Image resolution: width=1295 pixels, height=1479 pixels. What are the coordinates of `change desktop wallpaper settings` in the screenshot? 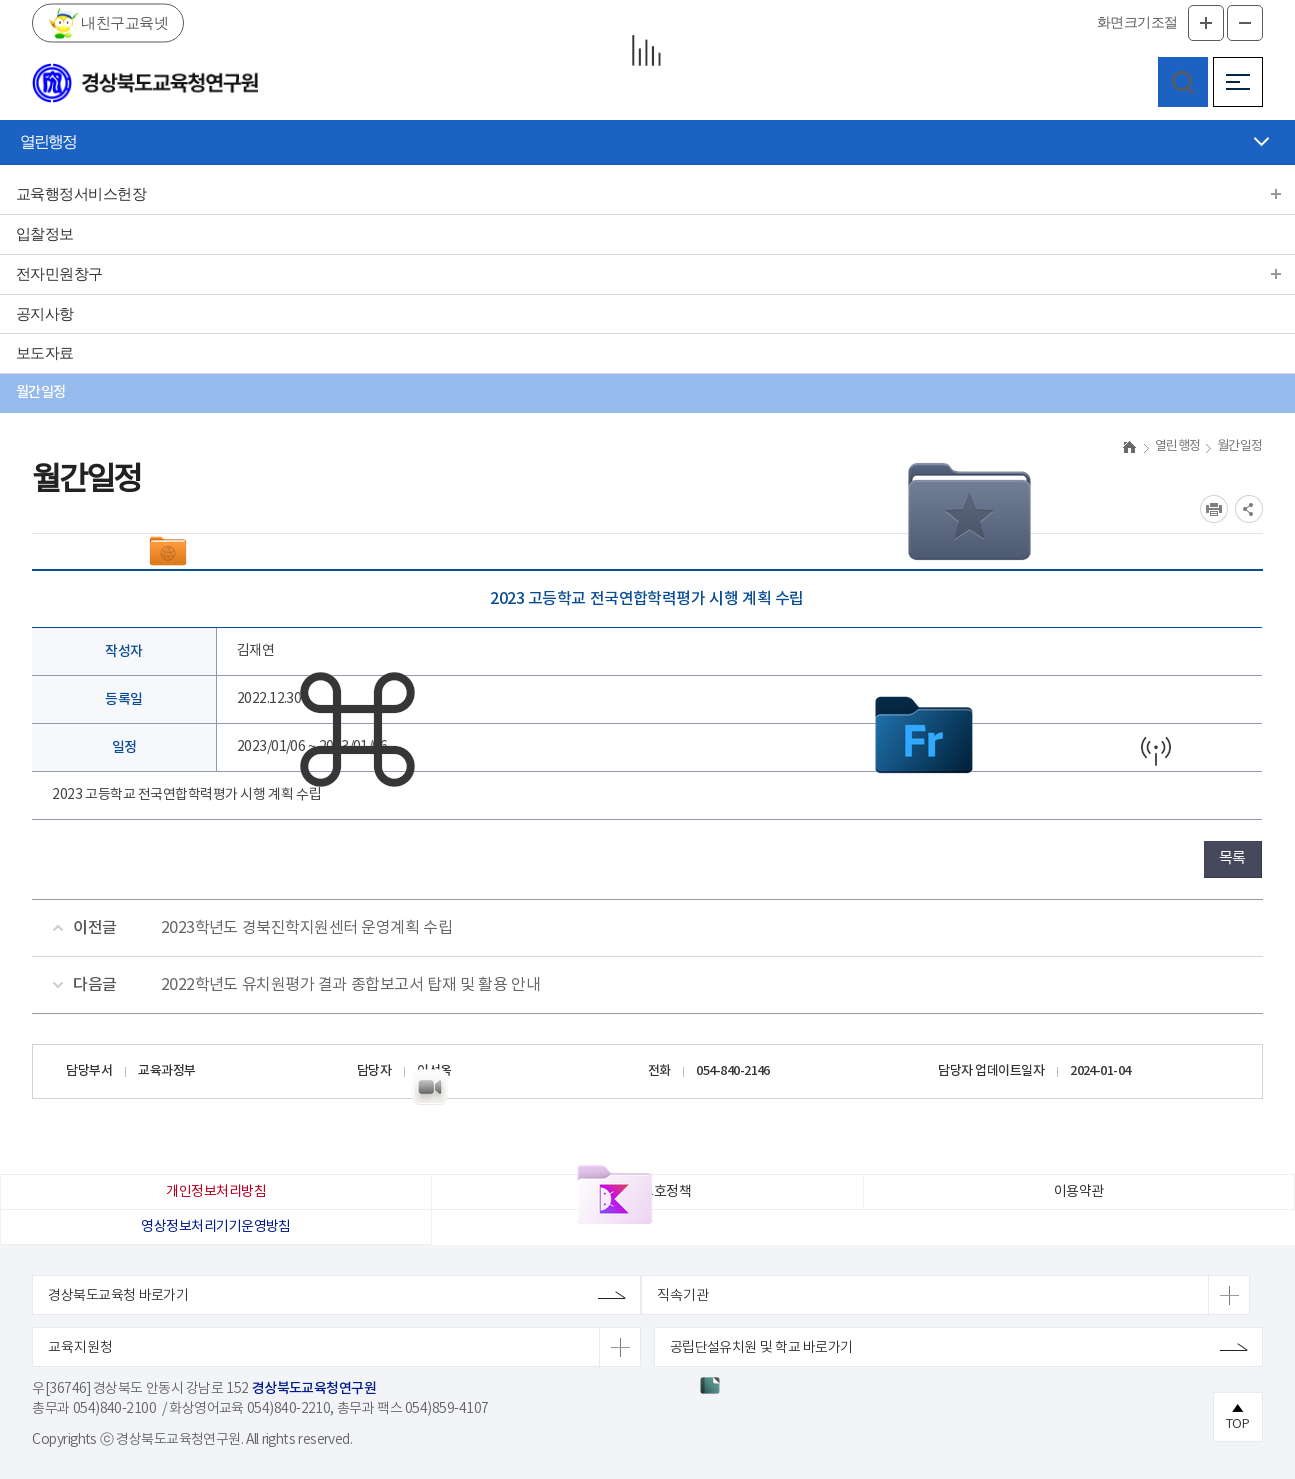 It's located at (710, 1385).